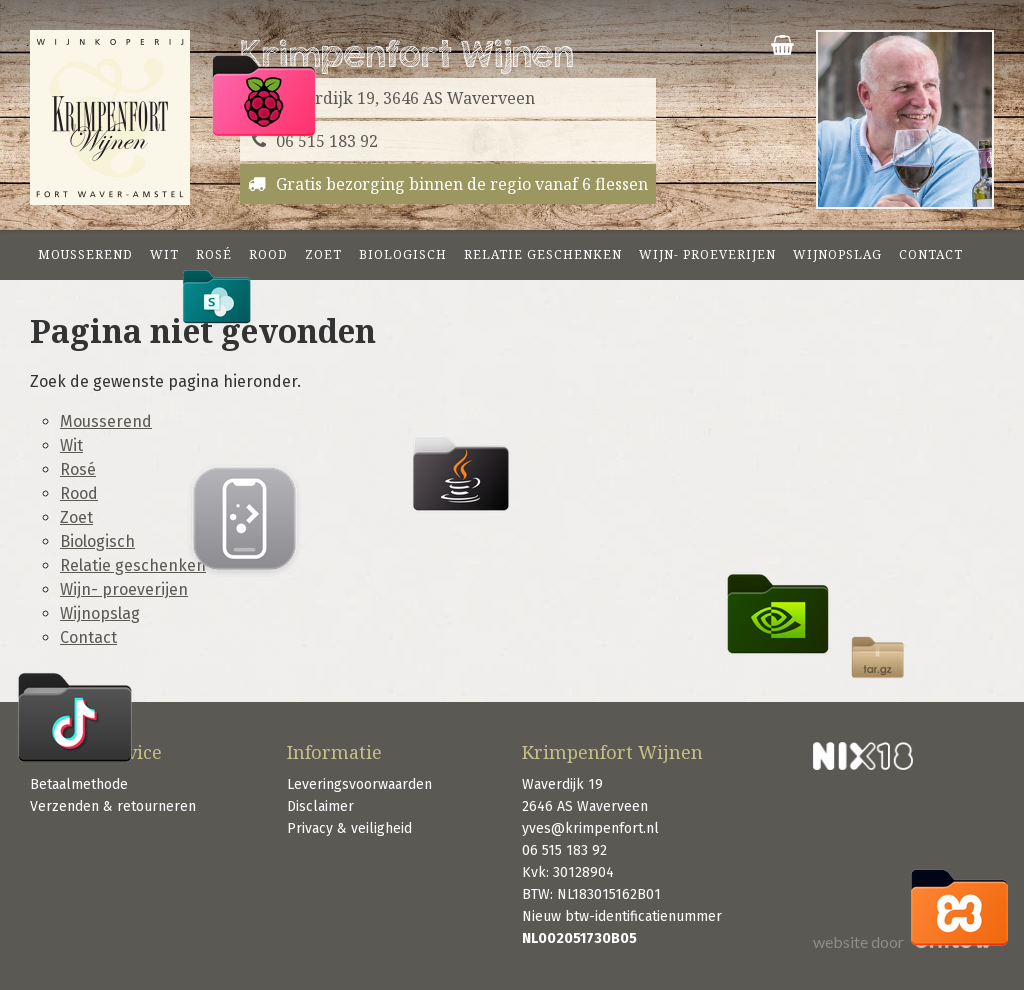  I want to click on open nvidia files folder, so click(777, 616).